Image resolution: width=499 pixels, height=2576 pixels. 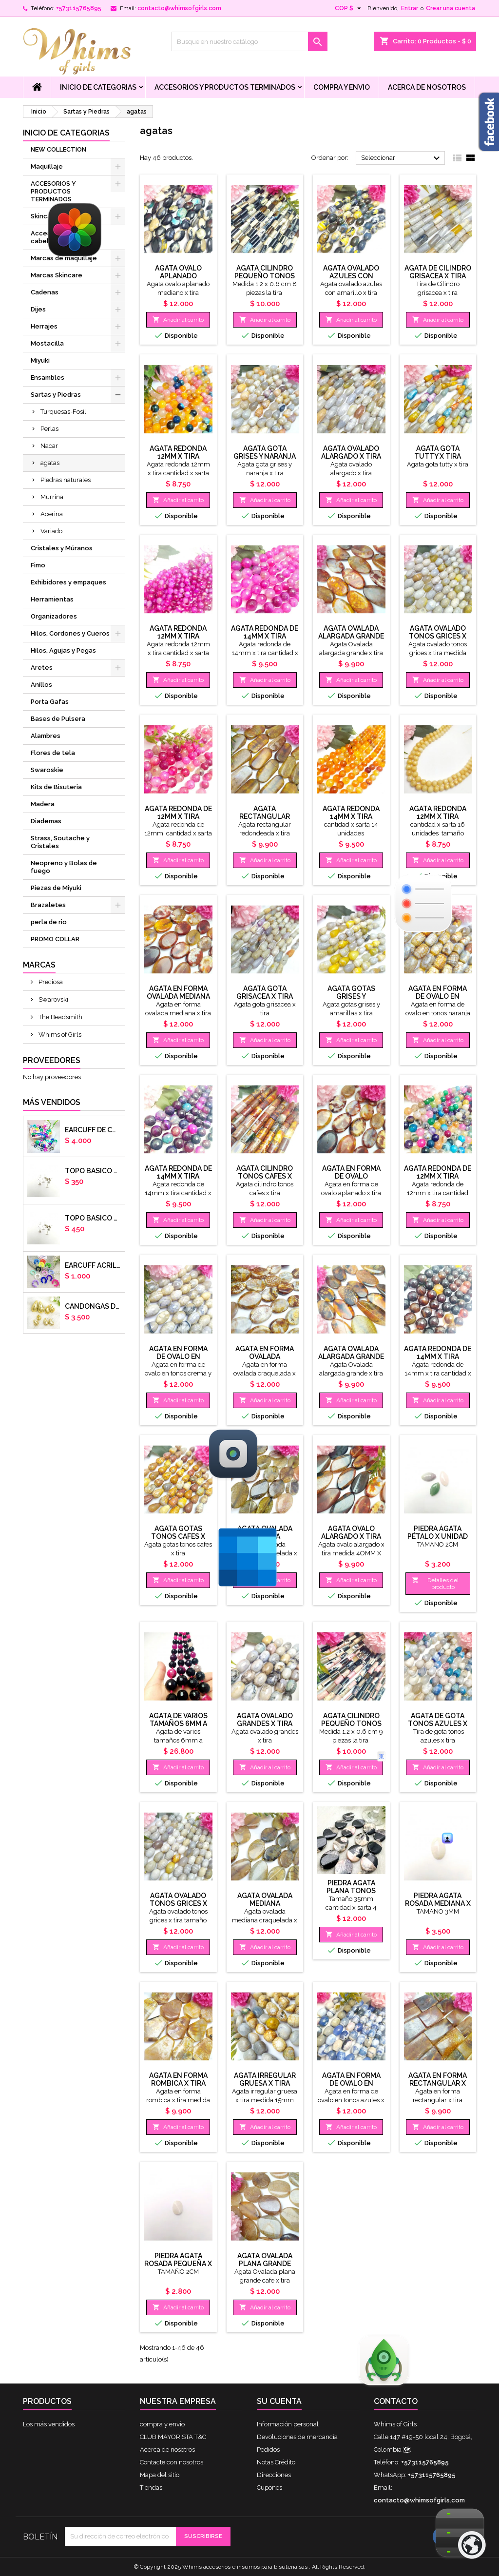 What do you see at coordinates (384, 2360) in the screenshot?
I see `open Robo 3T MongoDB database management app` at bounding box center [384, 2360].